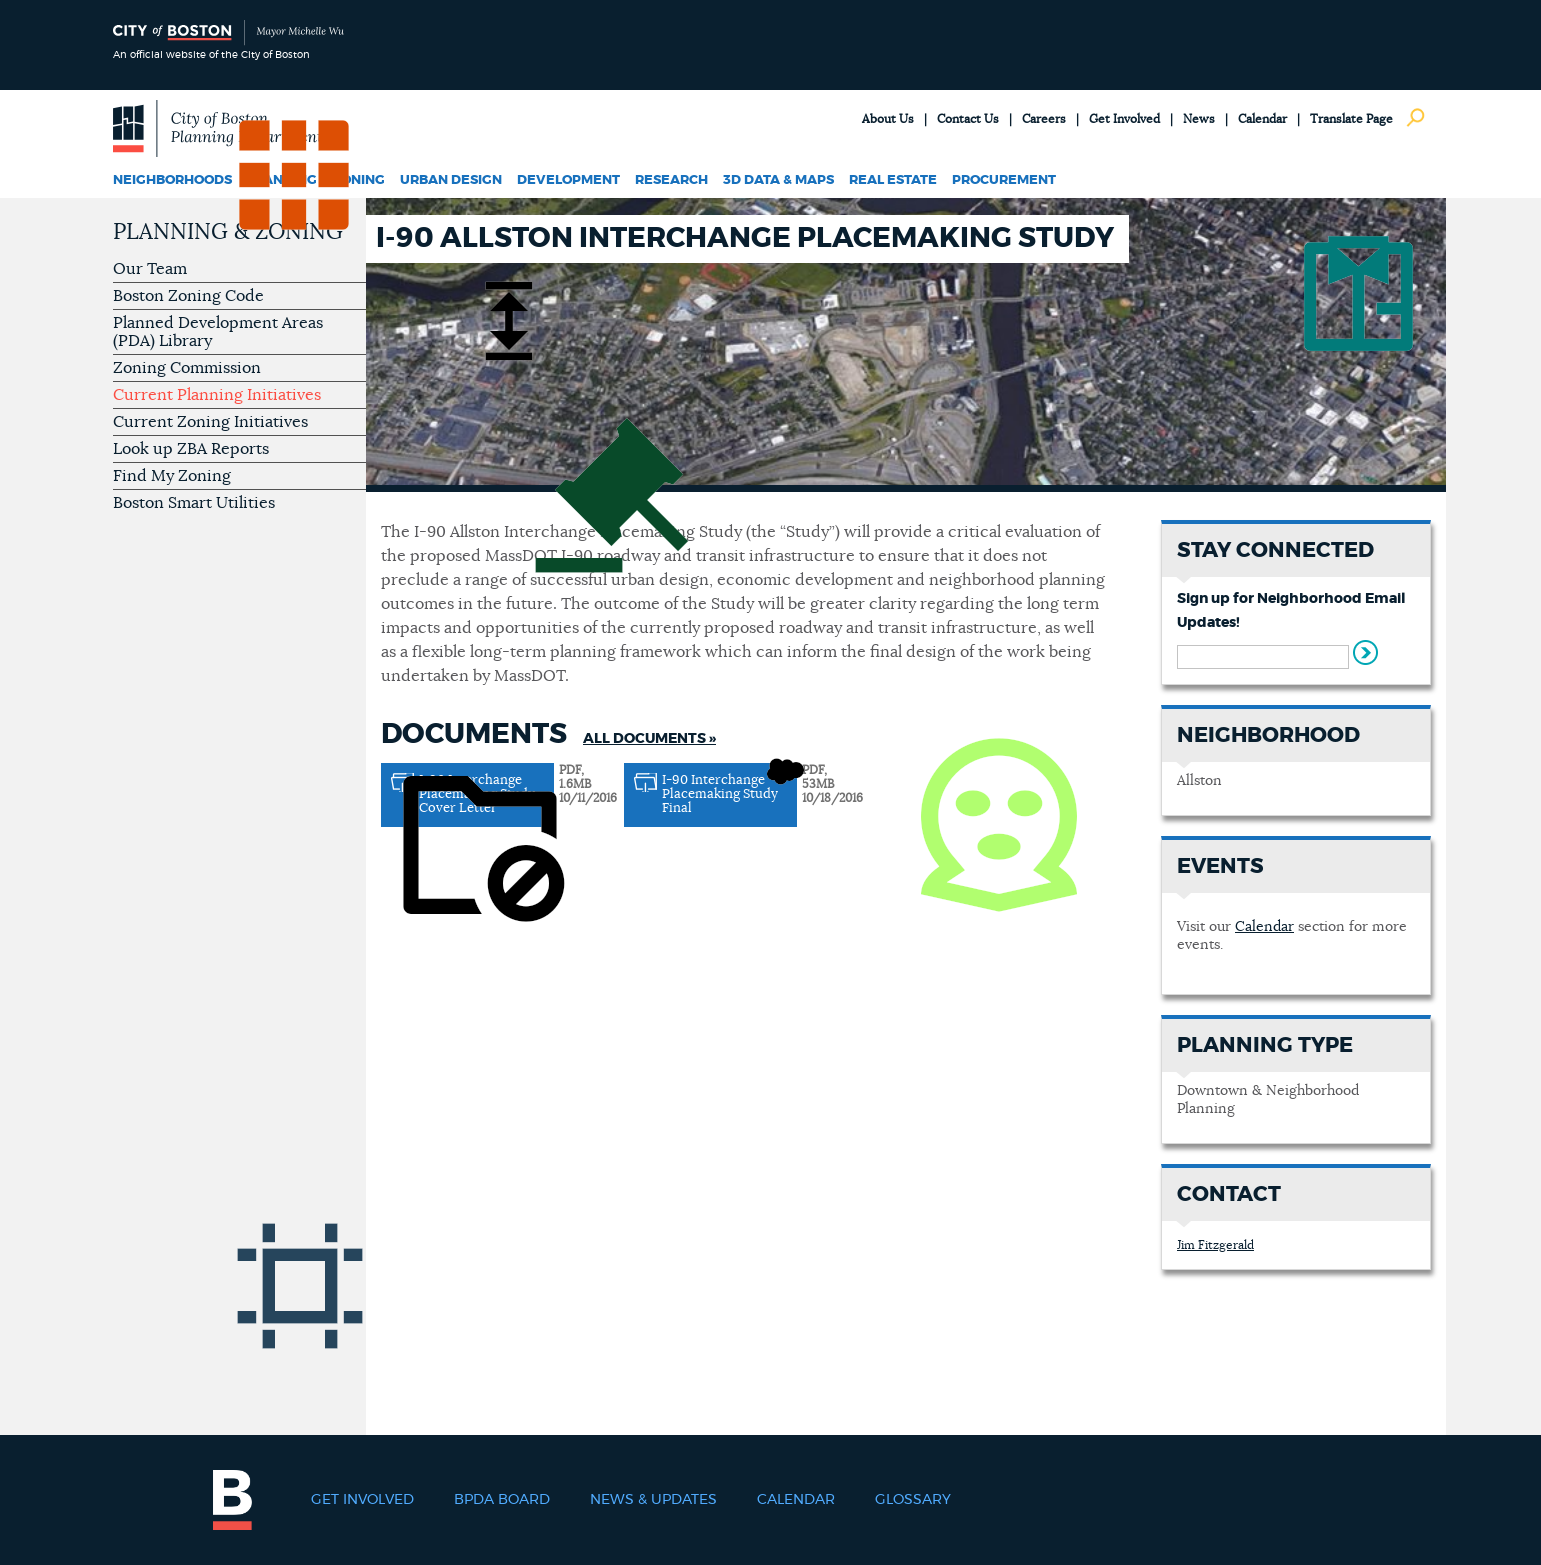 The height and width of the screenshot is (1565, 1541). What do you see at coordinates (294, 175) in the screenshot?
I see `view items in grid layout` at bounding box center [294, 175].